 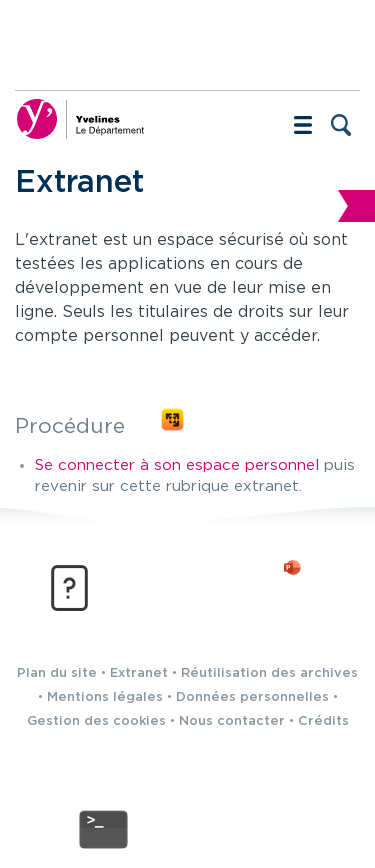 What do you see at coordinates (103, 829) in the screenshot?
I see `open the terminal application` at bounding box center [103, 829].